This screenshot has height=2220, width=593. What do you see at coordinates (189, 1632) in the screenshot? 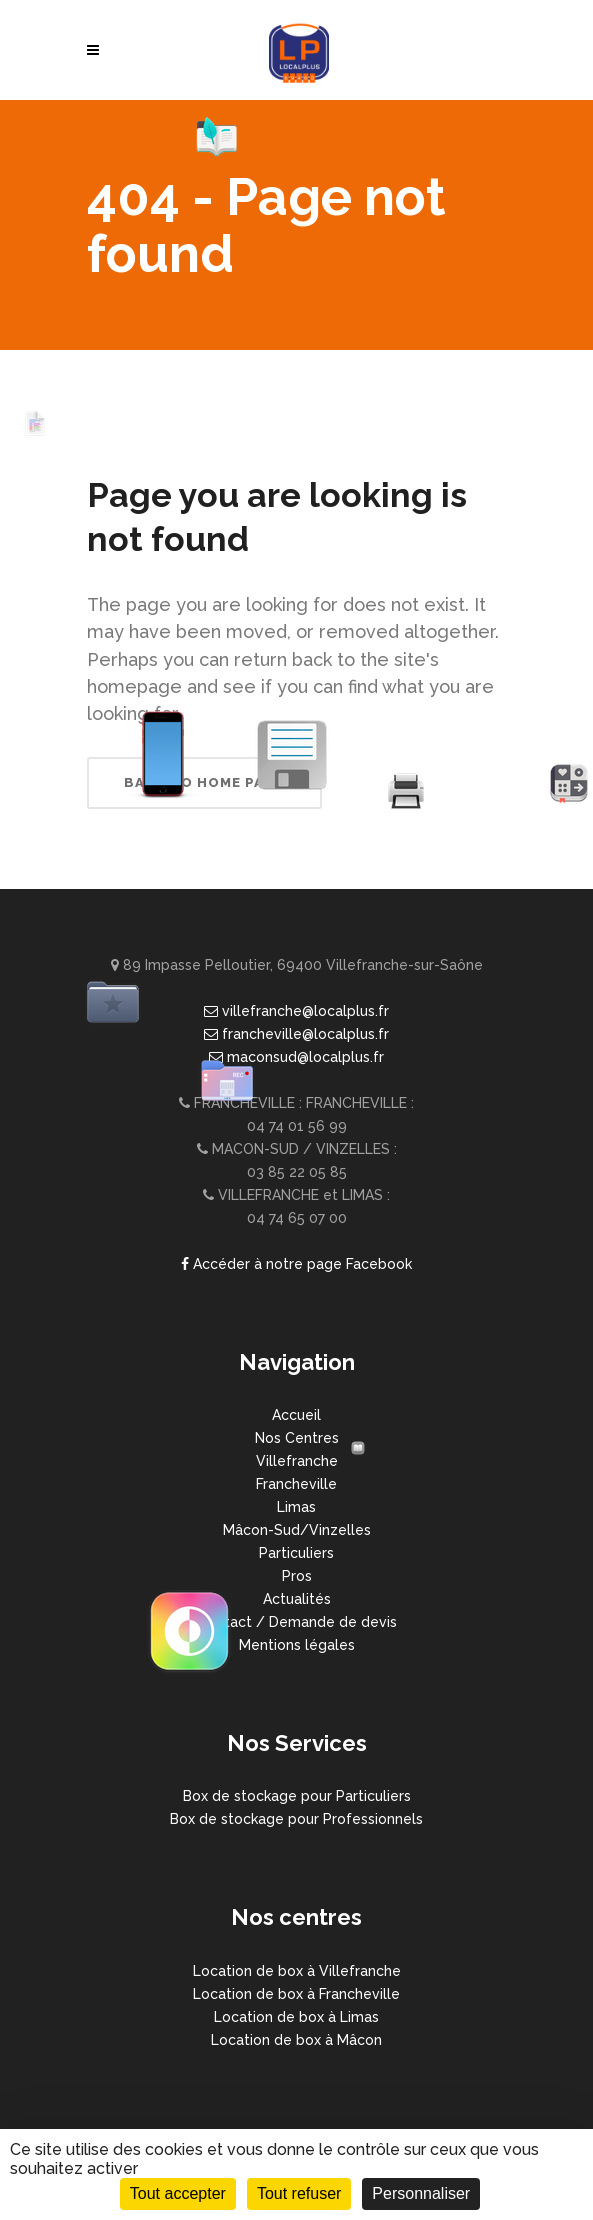
I see `open display or theme settings` at bounding box center [189, 1632].